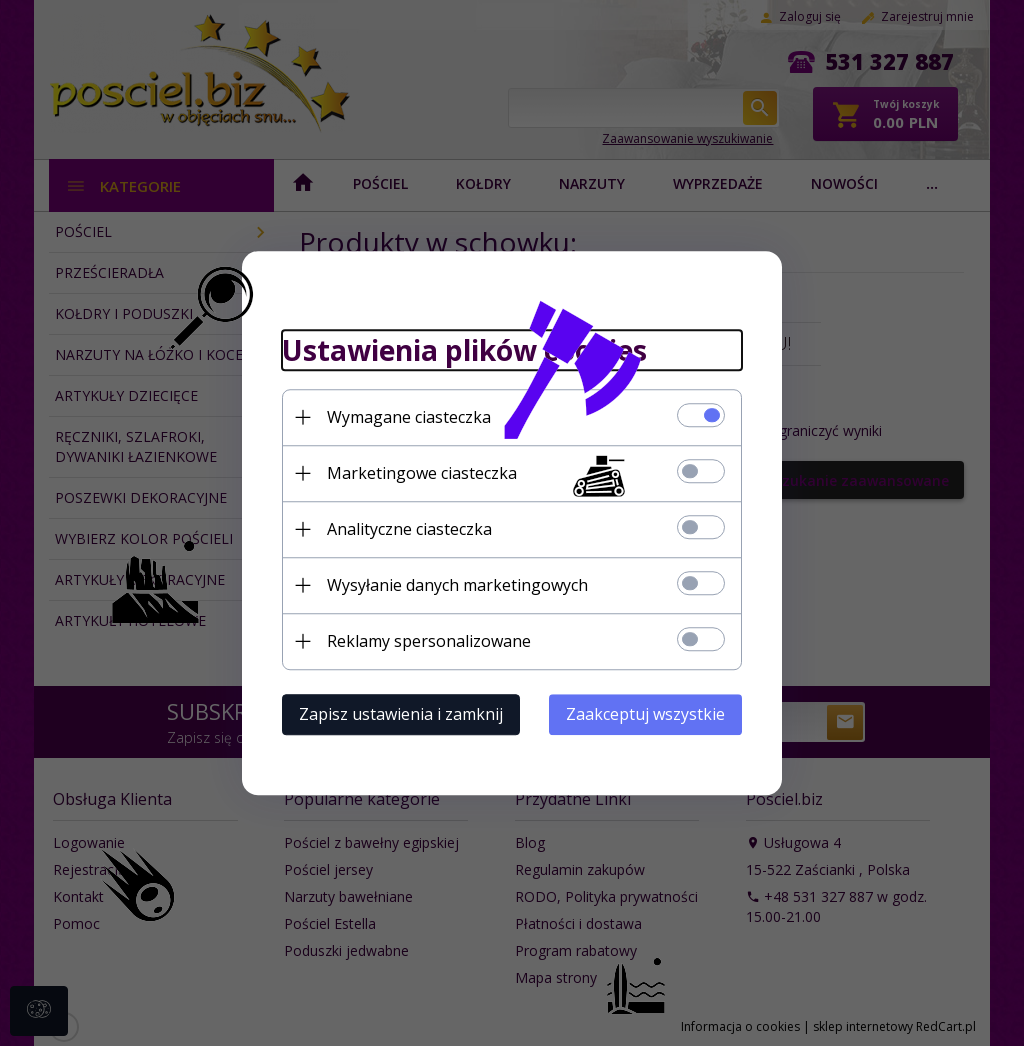 Image resolution: width=1024 pixels, height=1046 pixels. What do you see at coordinates (137, 884) in the screenshot?
I see `indicates a falling or dropping game element` at bounding box center [137, 884].